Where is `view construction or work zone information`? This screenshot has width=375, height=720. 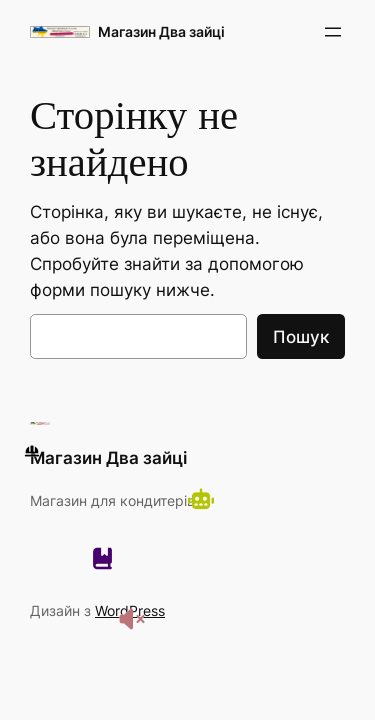
view construction or work zone information is located at coordinates (32, 451).